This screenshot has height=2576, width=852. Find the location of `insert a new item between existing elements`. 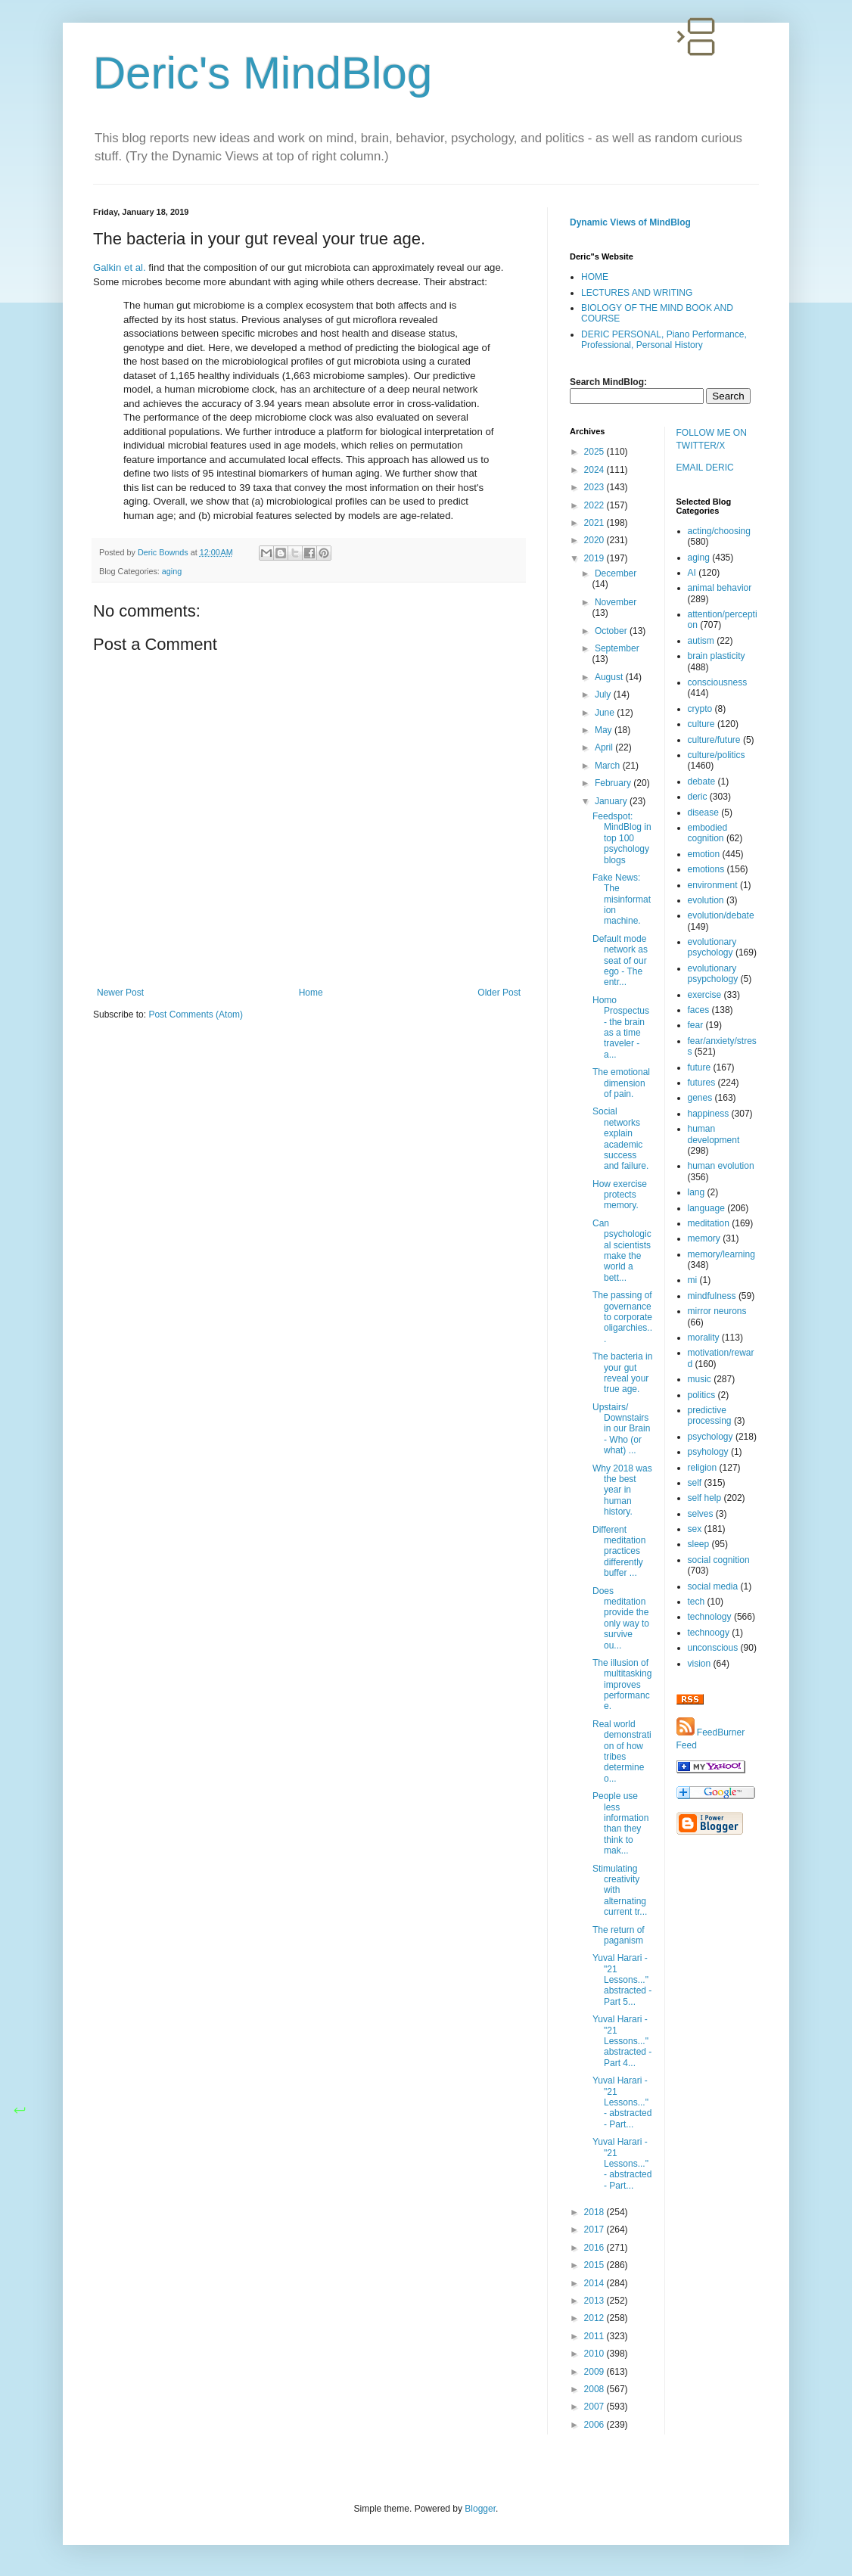

insert a new item between existing elements is located at coordinates (695, 36).